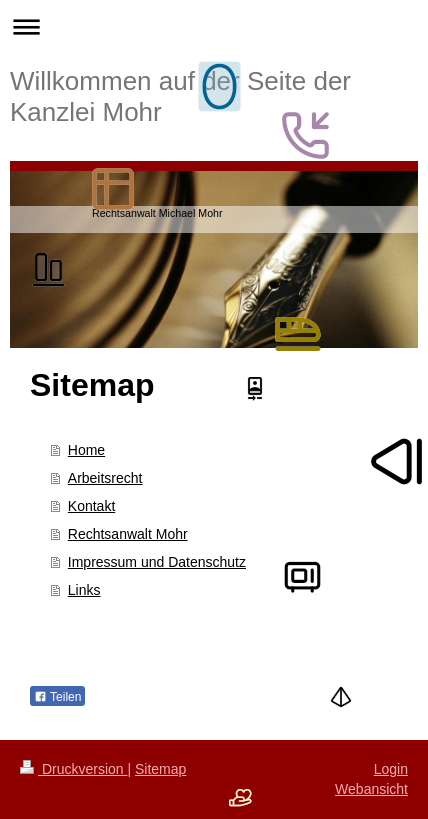  What do you see at coordinates (302, 576) in the screenshot?
I see `access microwave or kitchen appliance controls` at bounding box center [302, 576].